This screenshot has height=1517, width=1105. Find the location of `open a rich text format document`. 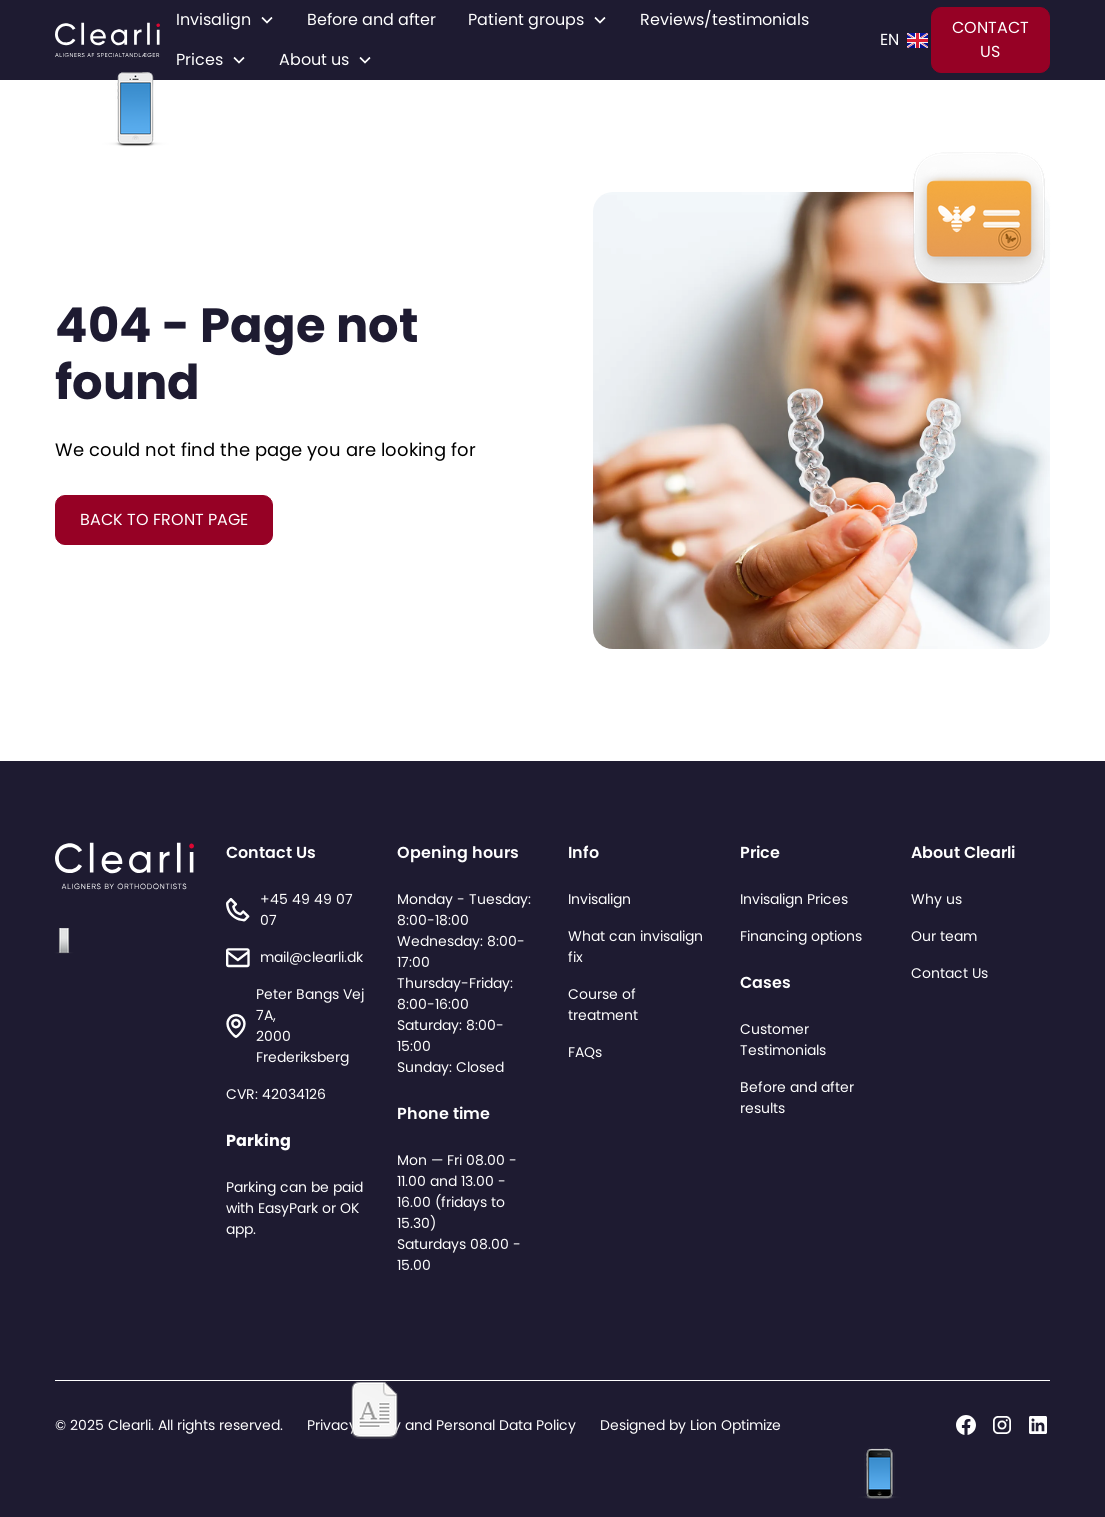

open a rich text format document is located at coordinates (374, 1409).